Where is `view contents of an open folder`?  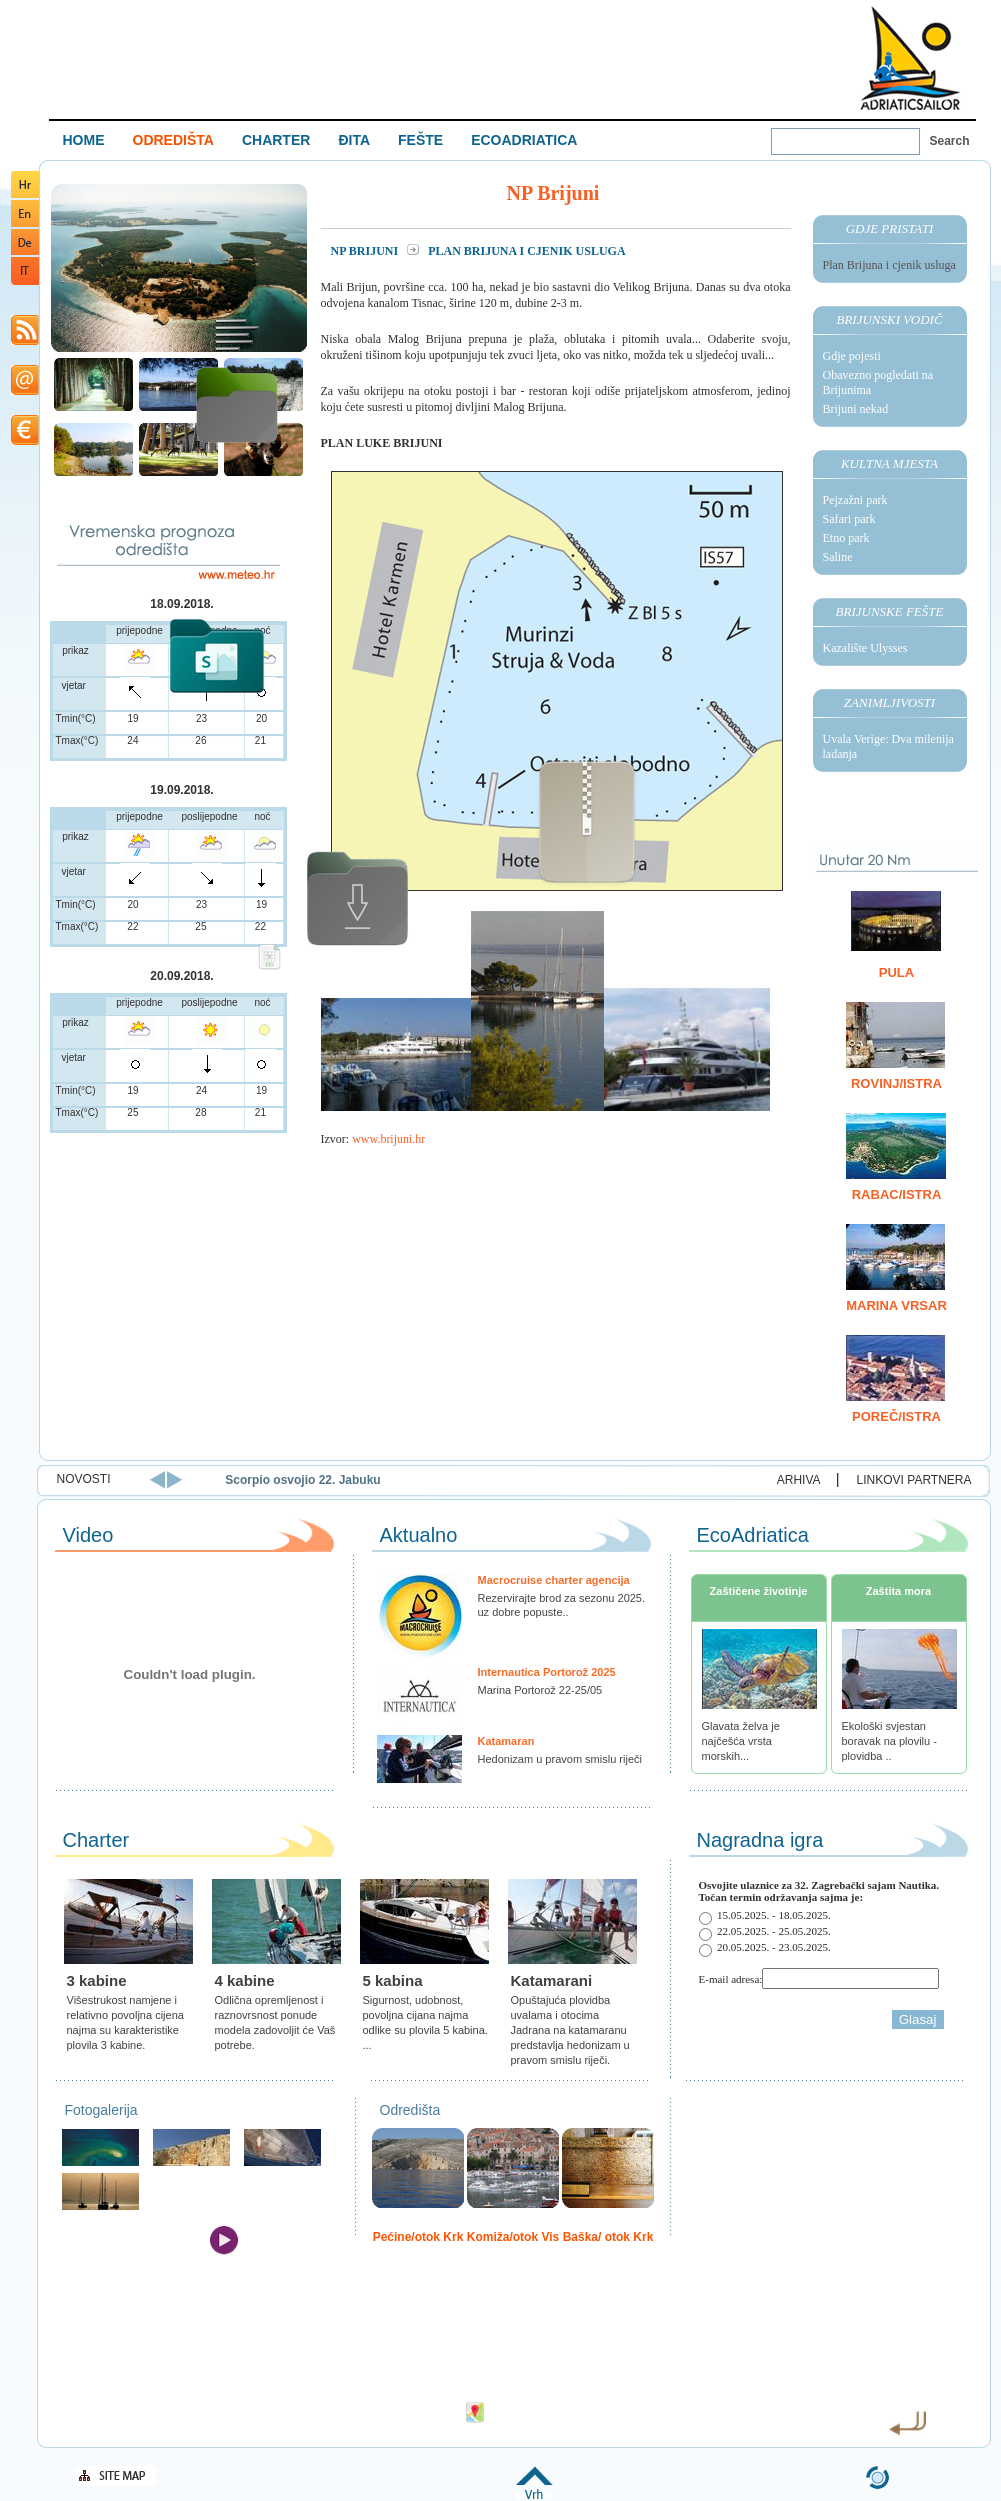
view contents of an open folder is located at coordinates (237, 405).